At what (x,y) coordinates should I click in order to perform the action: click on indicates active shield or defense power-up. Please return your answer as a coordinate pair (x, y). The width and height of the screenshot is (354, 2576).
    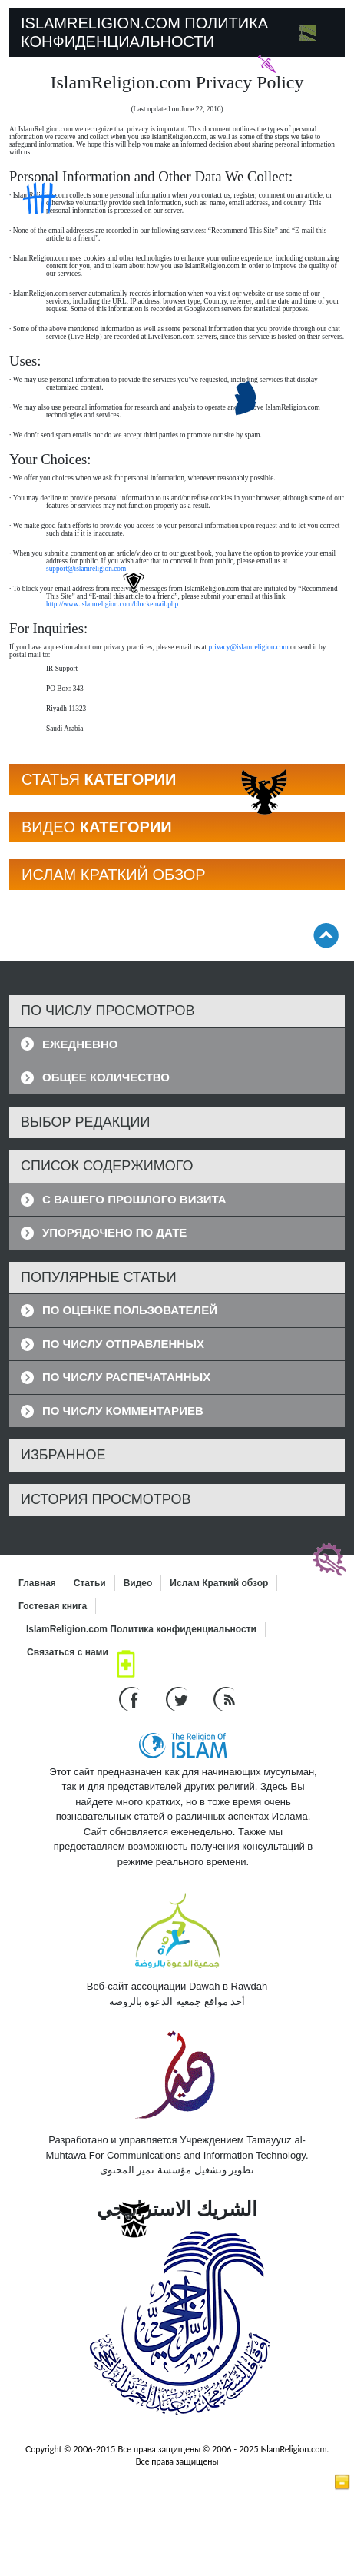
    Looking at the image, I should click on (134, 582).